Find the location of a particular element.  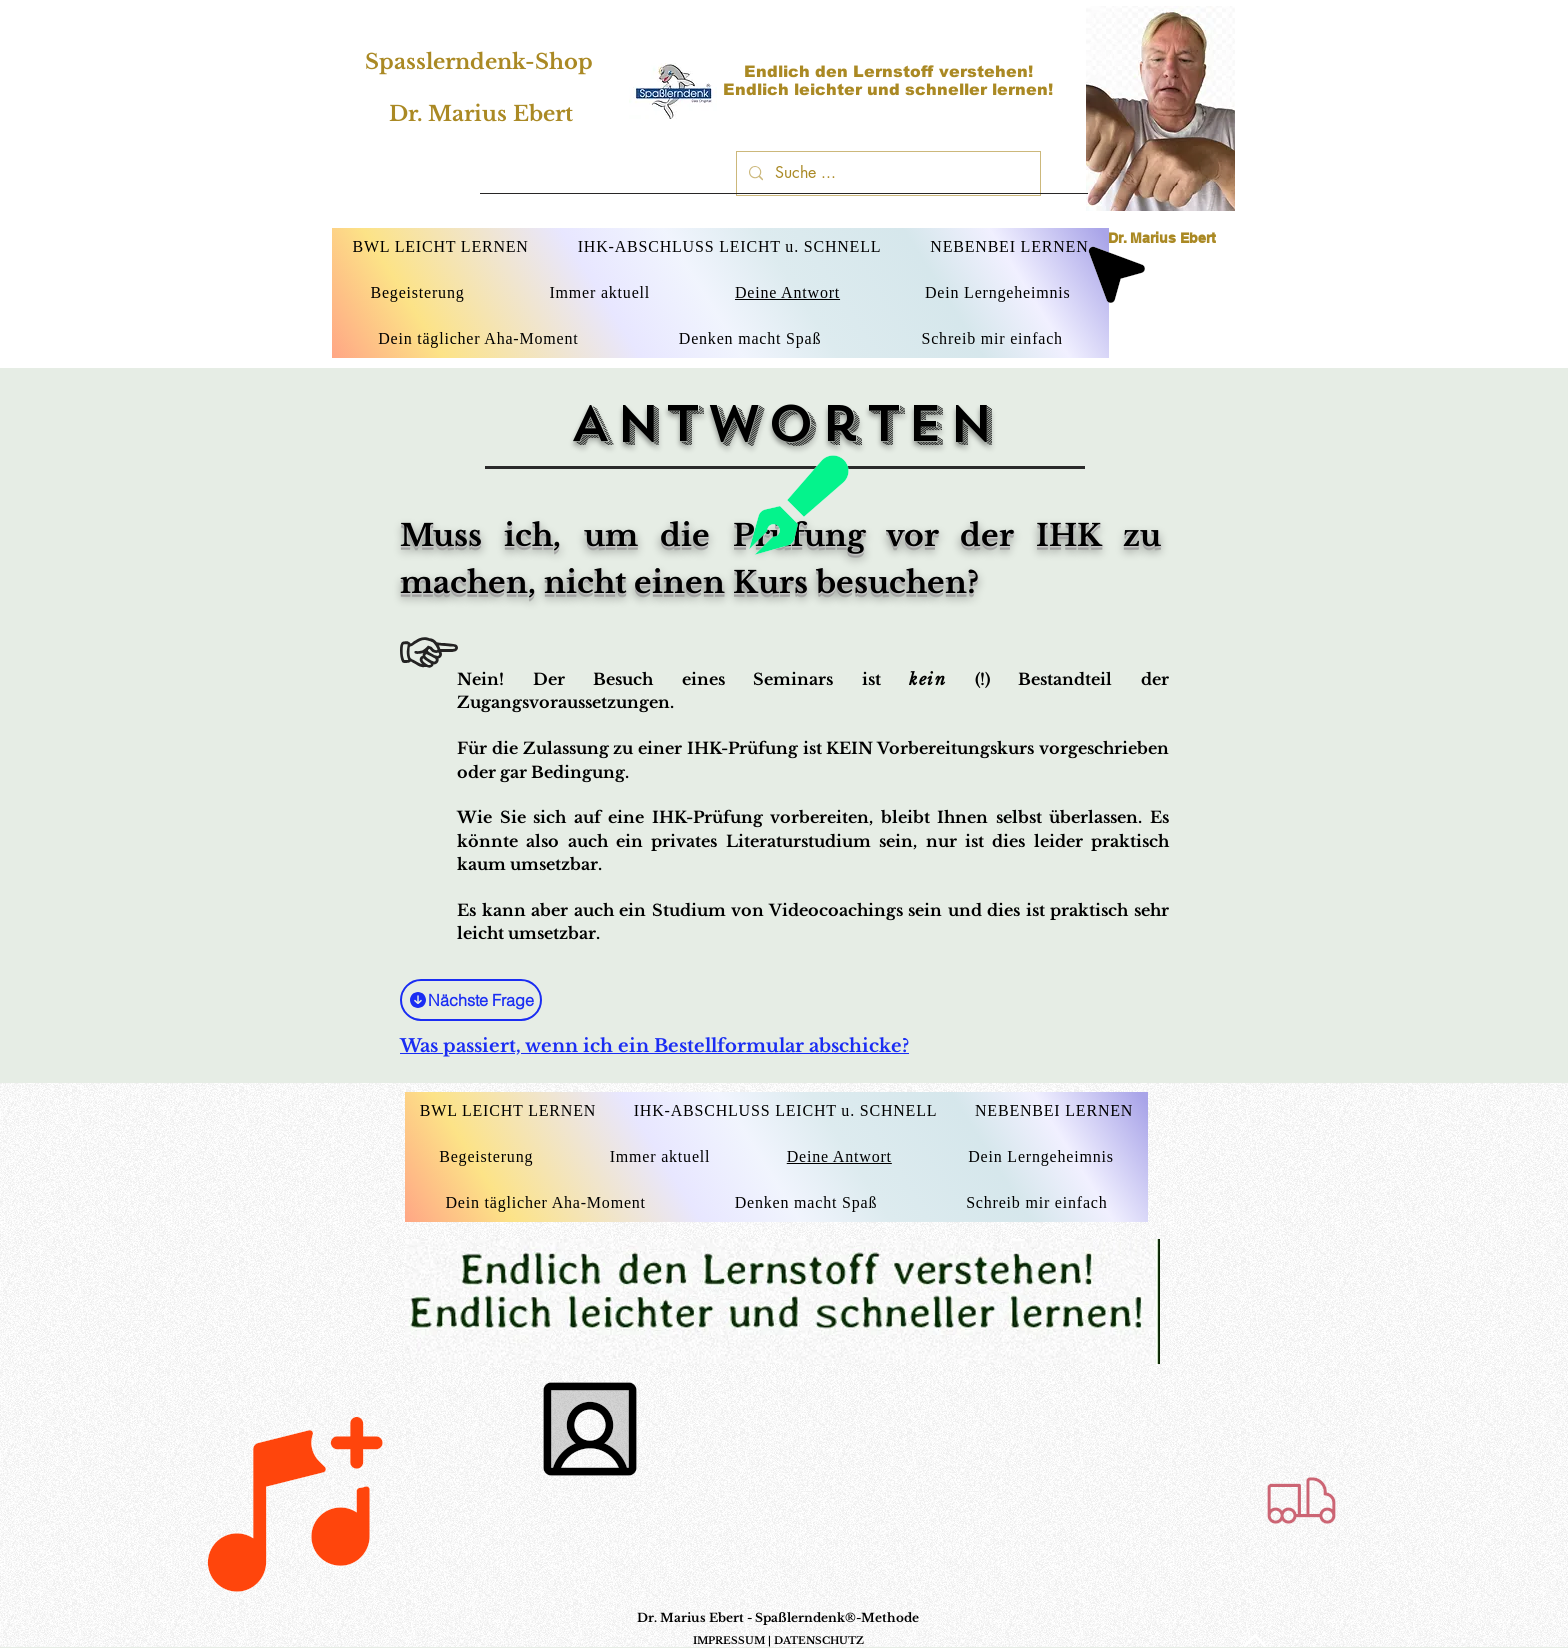

compose or write new content is located at coordinates (798, 505).